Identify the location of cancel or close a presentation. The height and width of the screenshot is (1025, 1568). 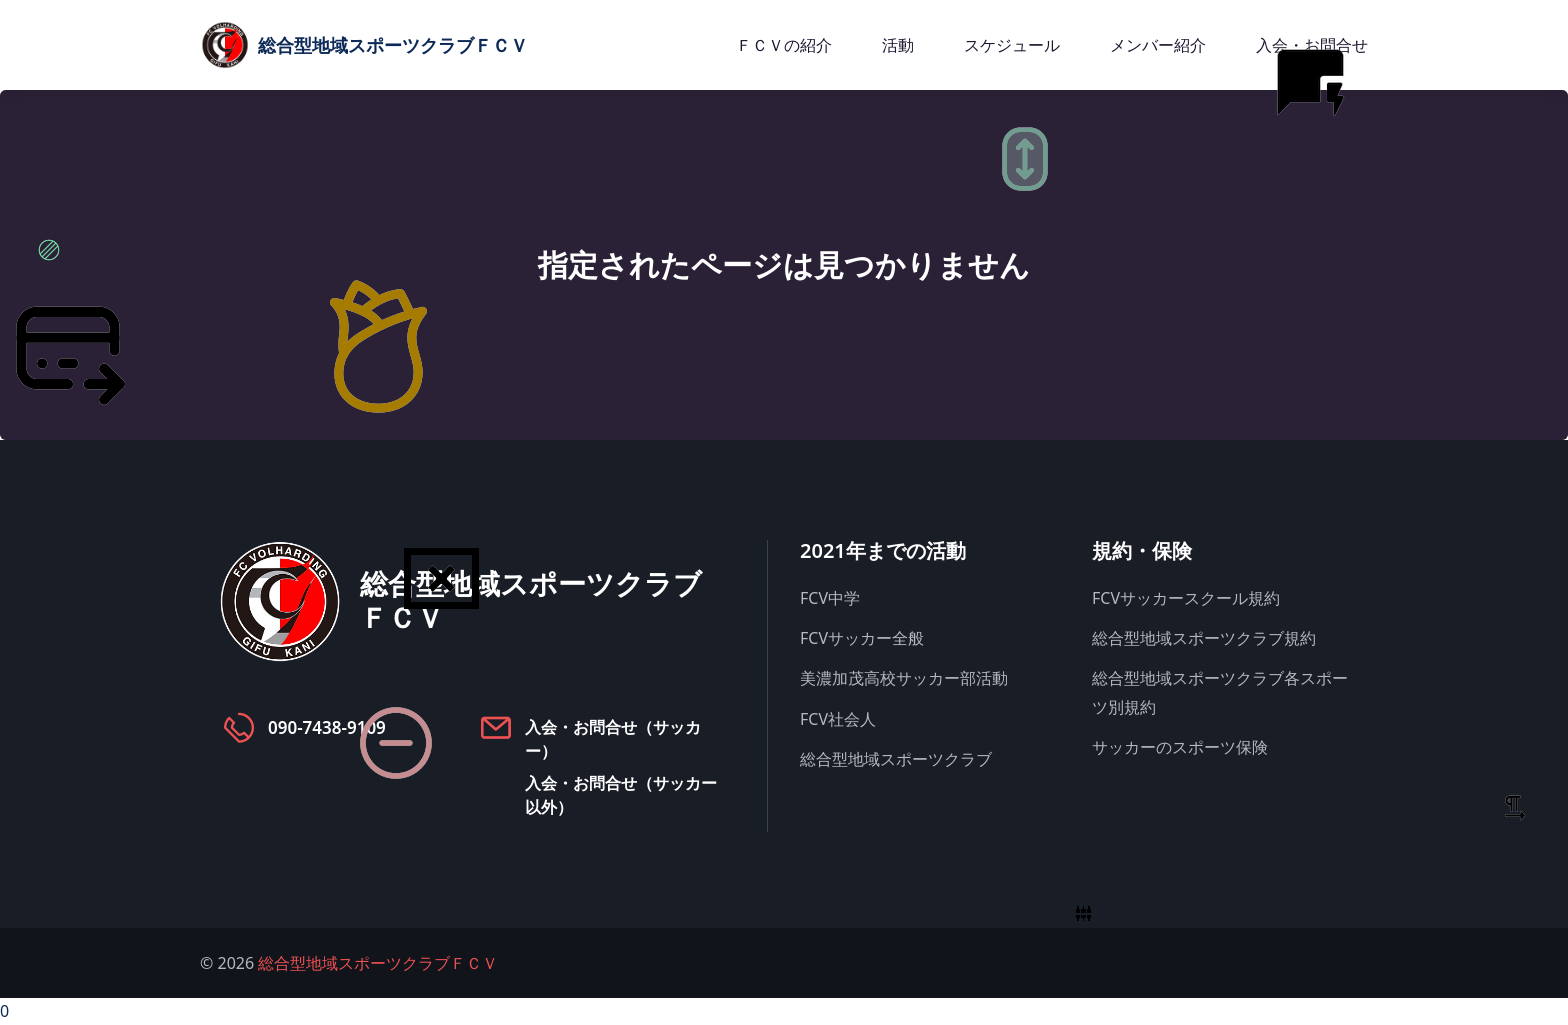
(441, 578).